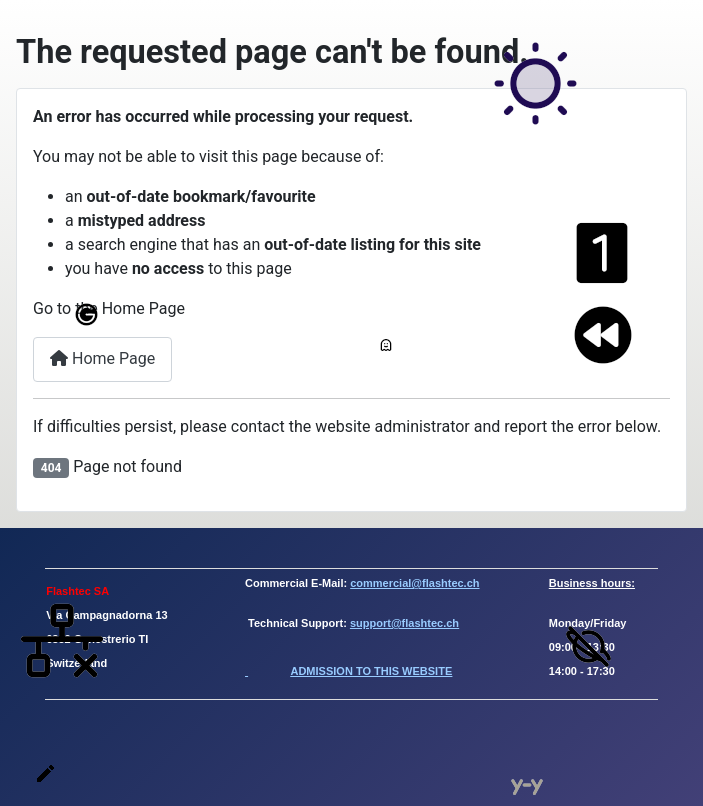  What do you see at coordinates (535, 83) in the screenshot?
I see `reduce screen brightness` at bounding box center [535, 83].